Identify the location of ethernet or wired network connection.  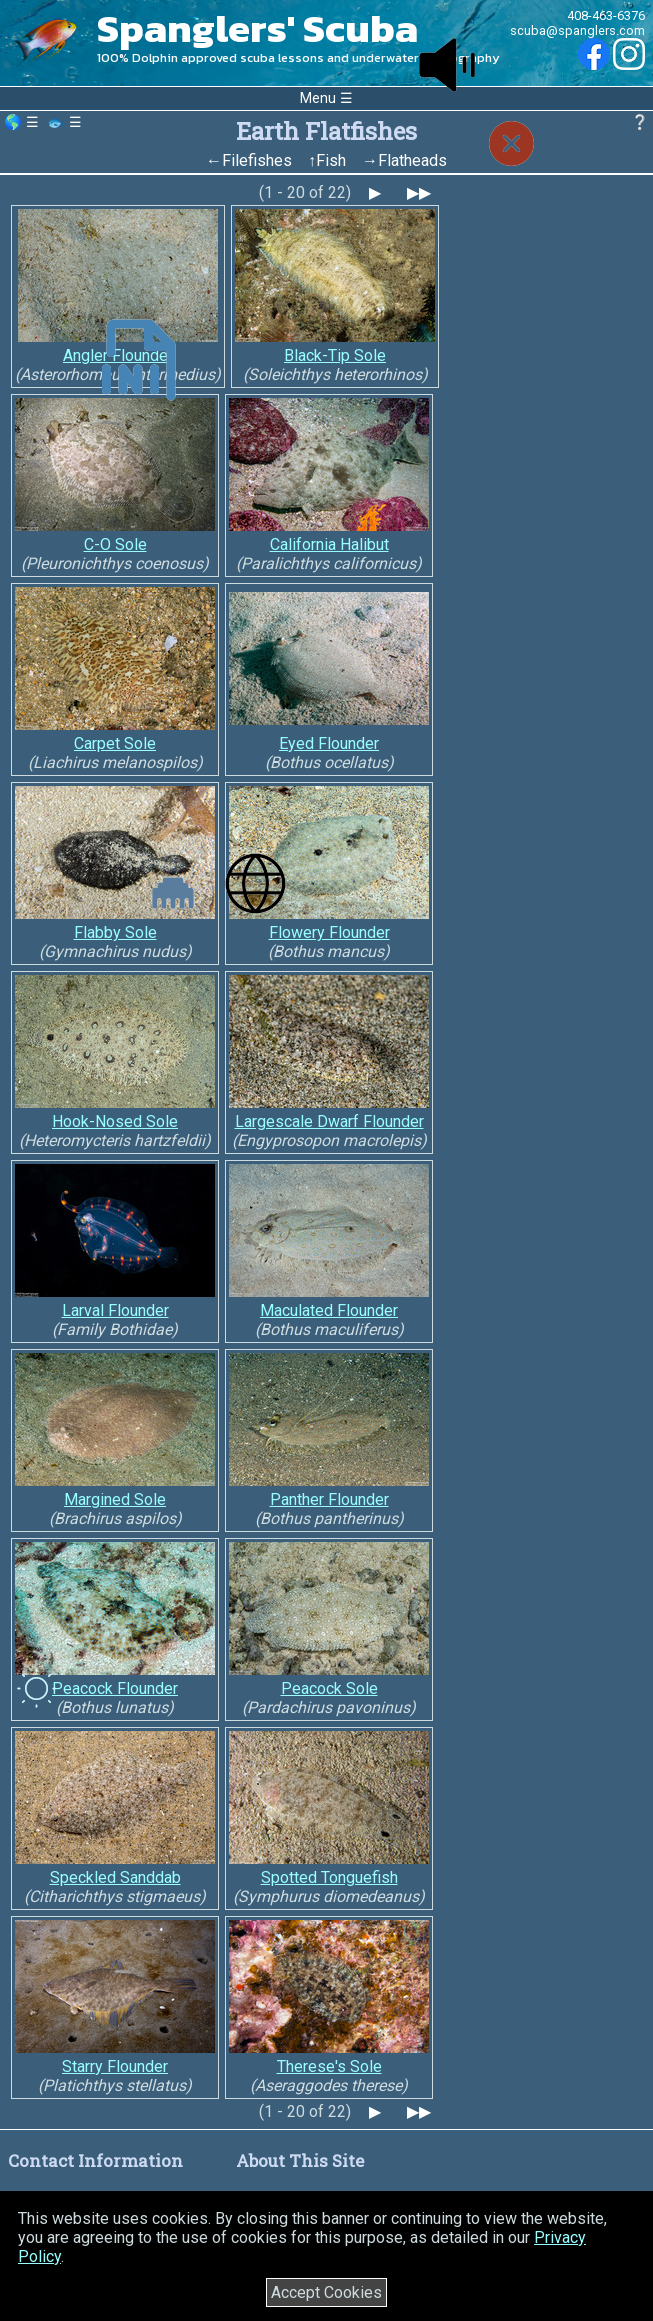
(173, 893).